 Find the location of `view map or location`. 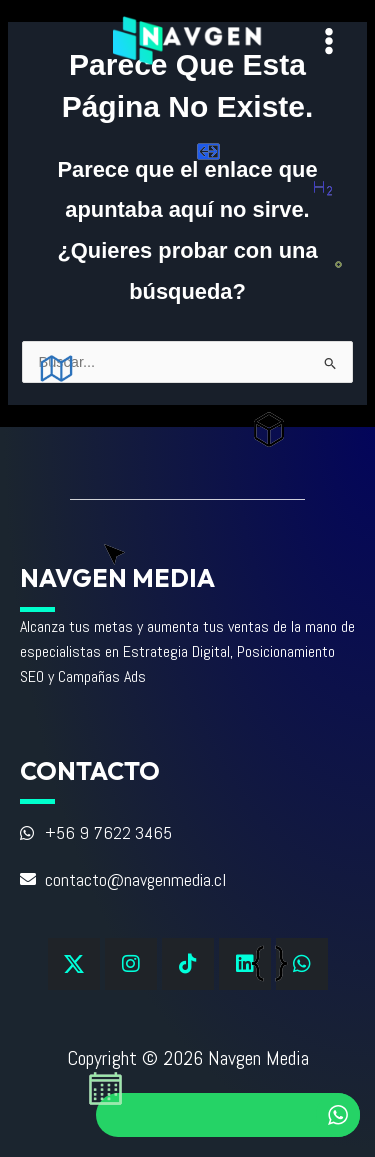

view map or location is located at coordinates (56, 368).